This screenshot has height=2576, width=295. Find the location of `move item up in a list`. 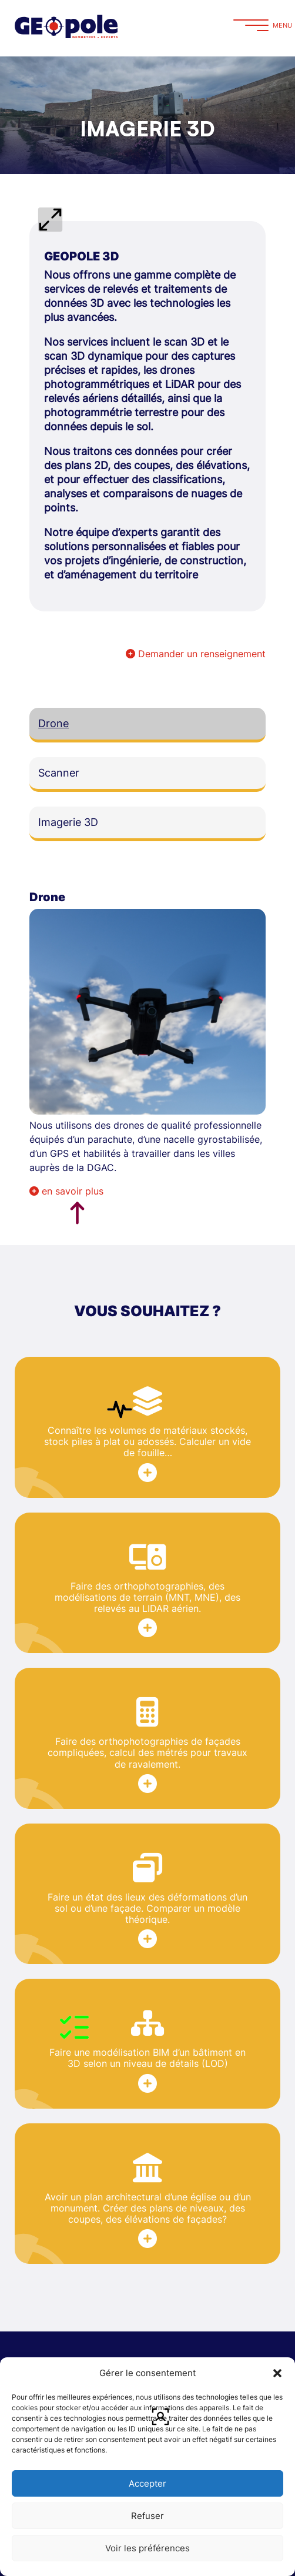

move item up in a list is located at coordinates (77, 1213).